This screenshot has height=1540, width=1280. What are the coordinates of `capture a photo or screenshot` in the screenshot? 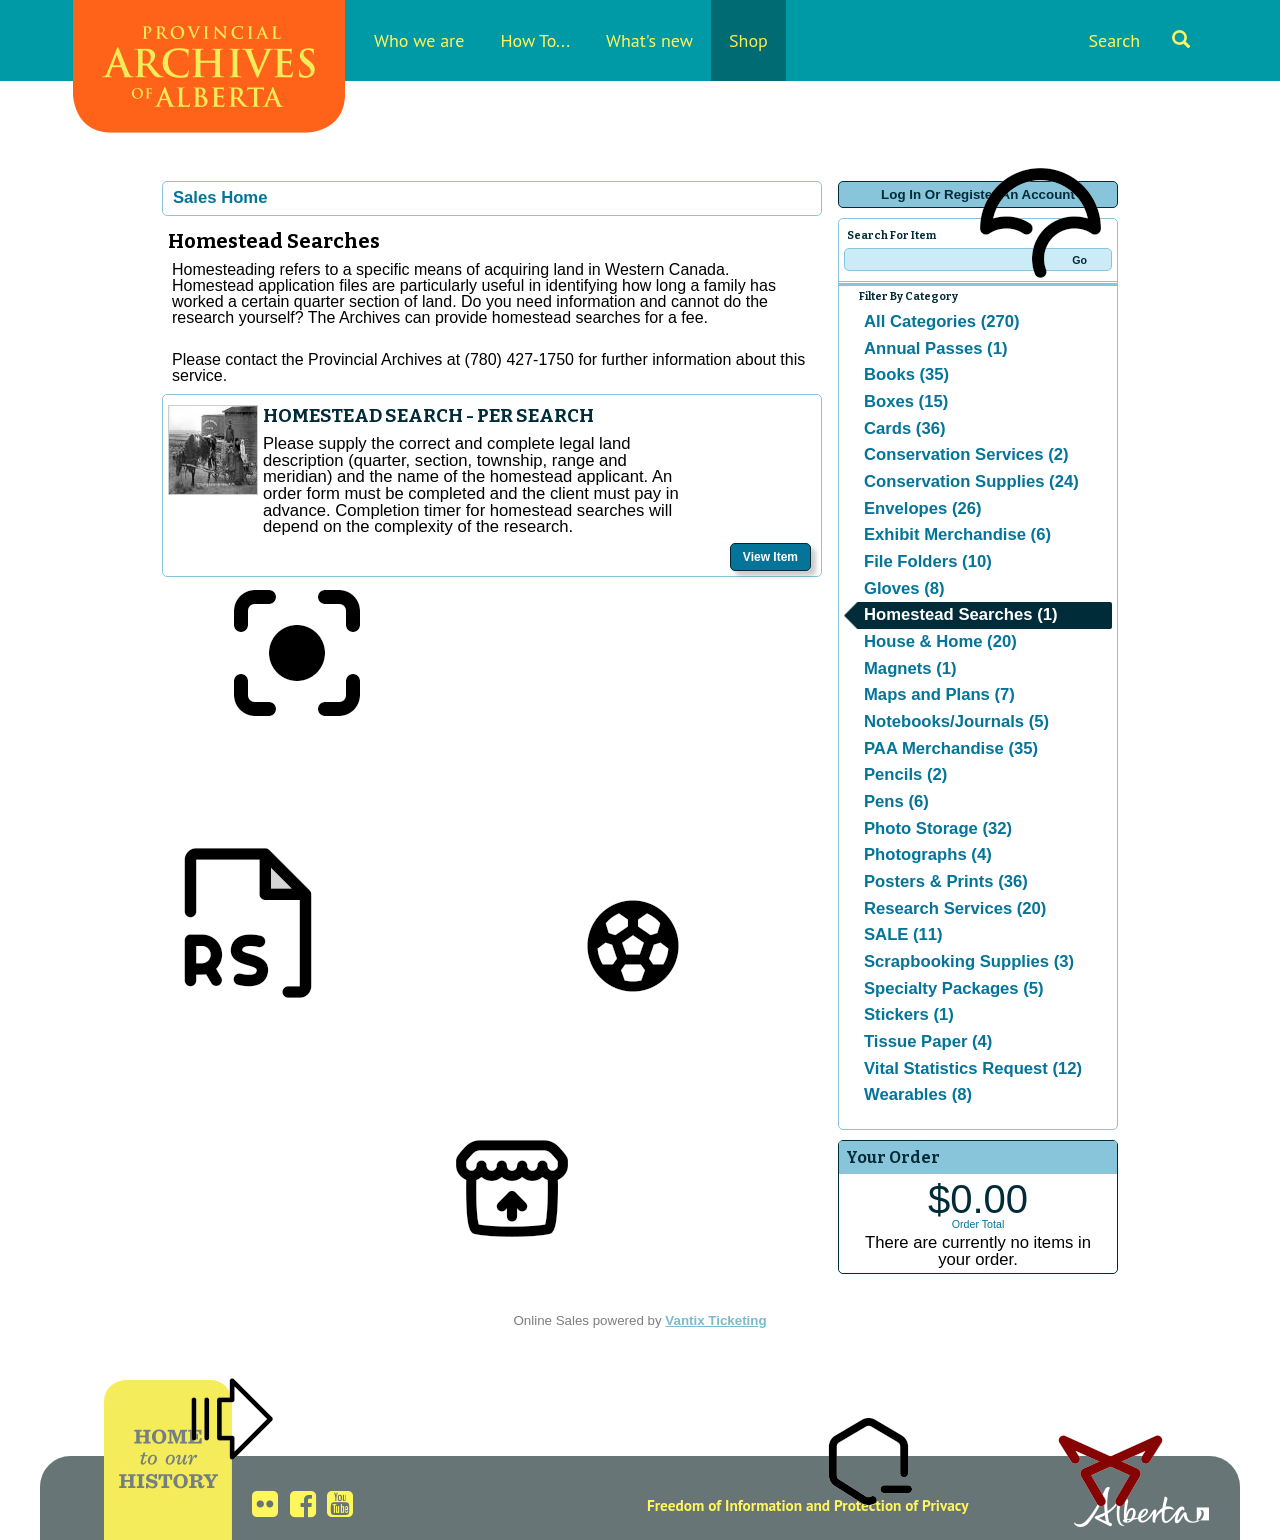 It's located at (297, 653).